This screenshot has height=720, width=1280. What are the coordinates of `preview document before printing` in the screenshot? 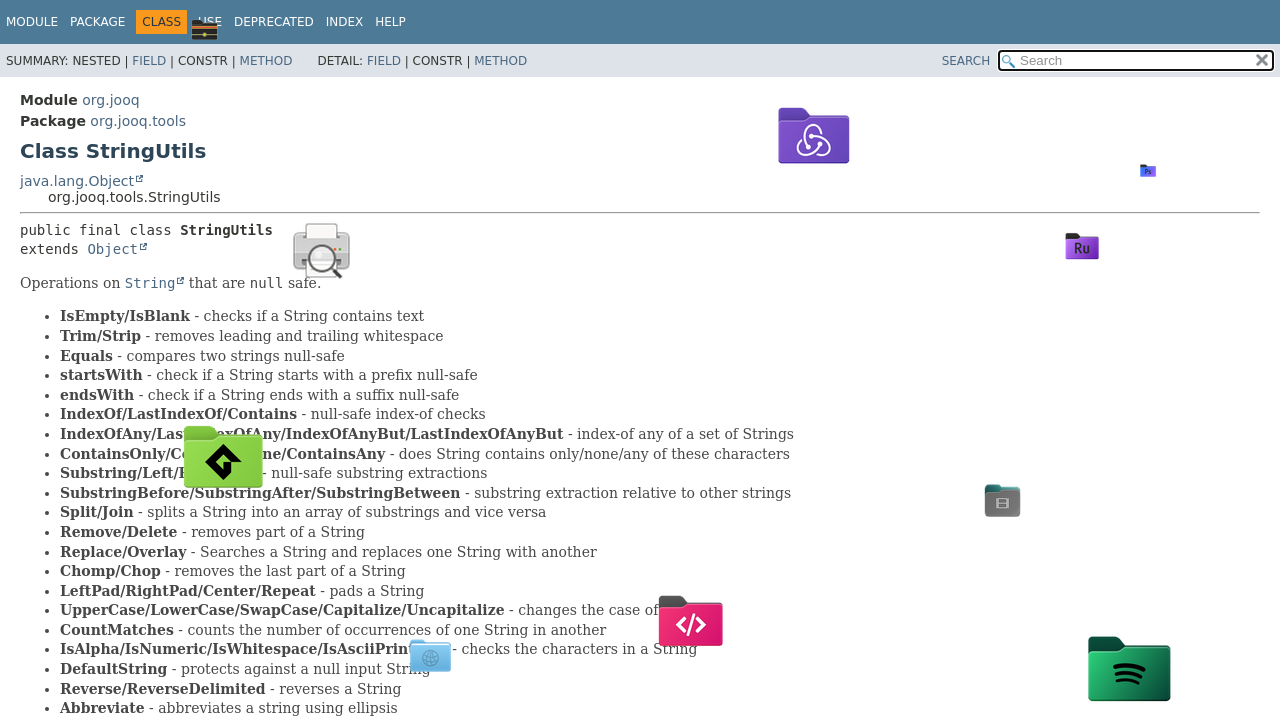 It's located at (321, 250).